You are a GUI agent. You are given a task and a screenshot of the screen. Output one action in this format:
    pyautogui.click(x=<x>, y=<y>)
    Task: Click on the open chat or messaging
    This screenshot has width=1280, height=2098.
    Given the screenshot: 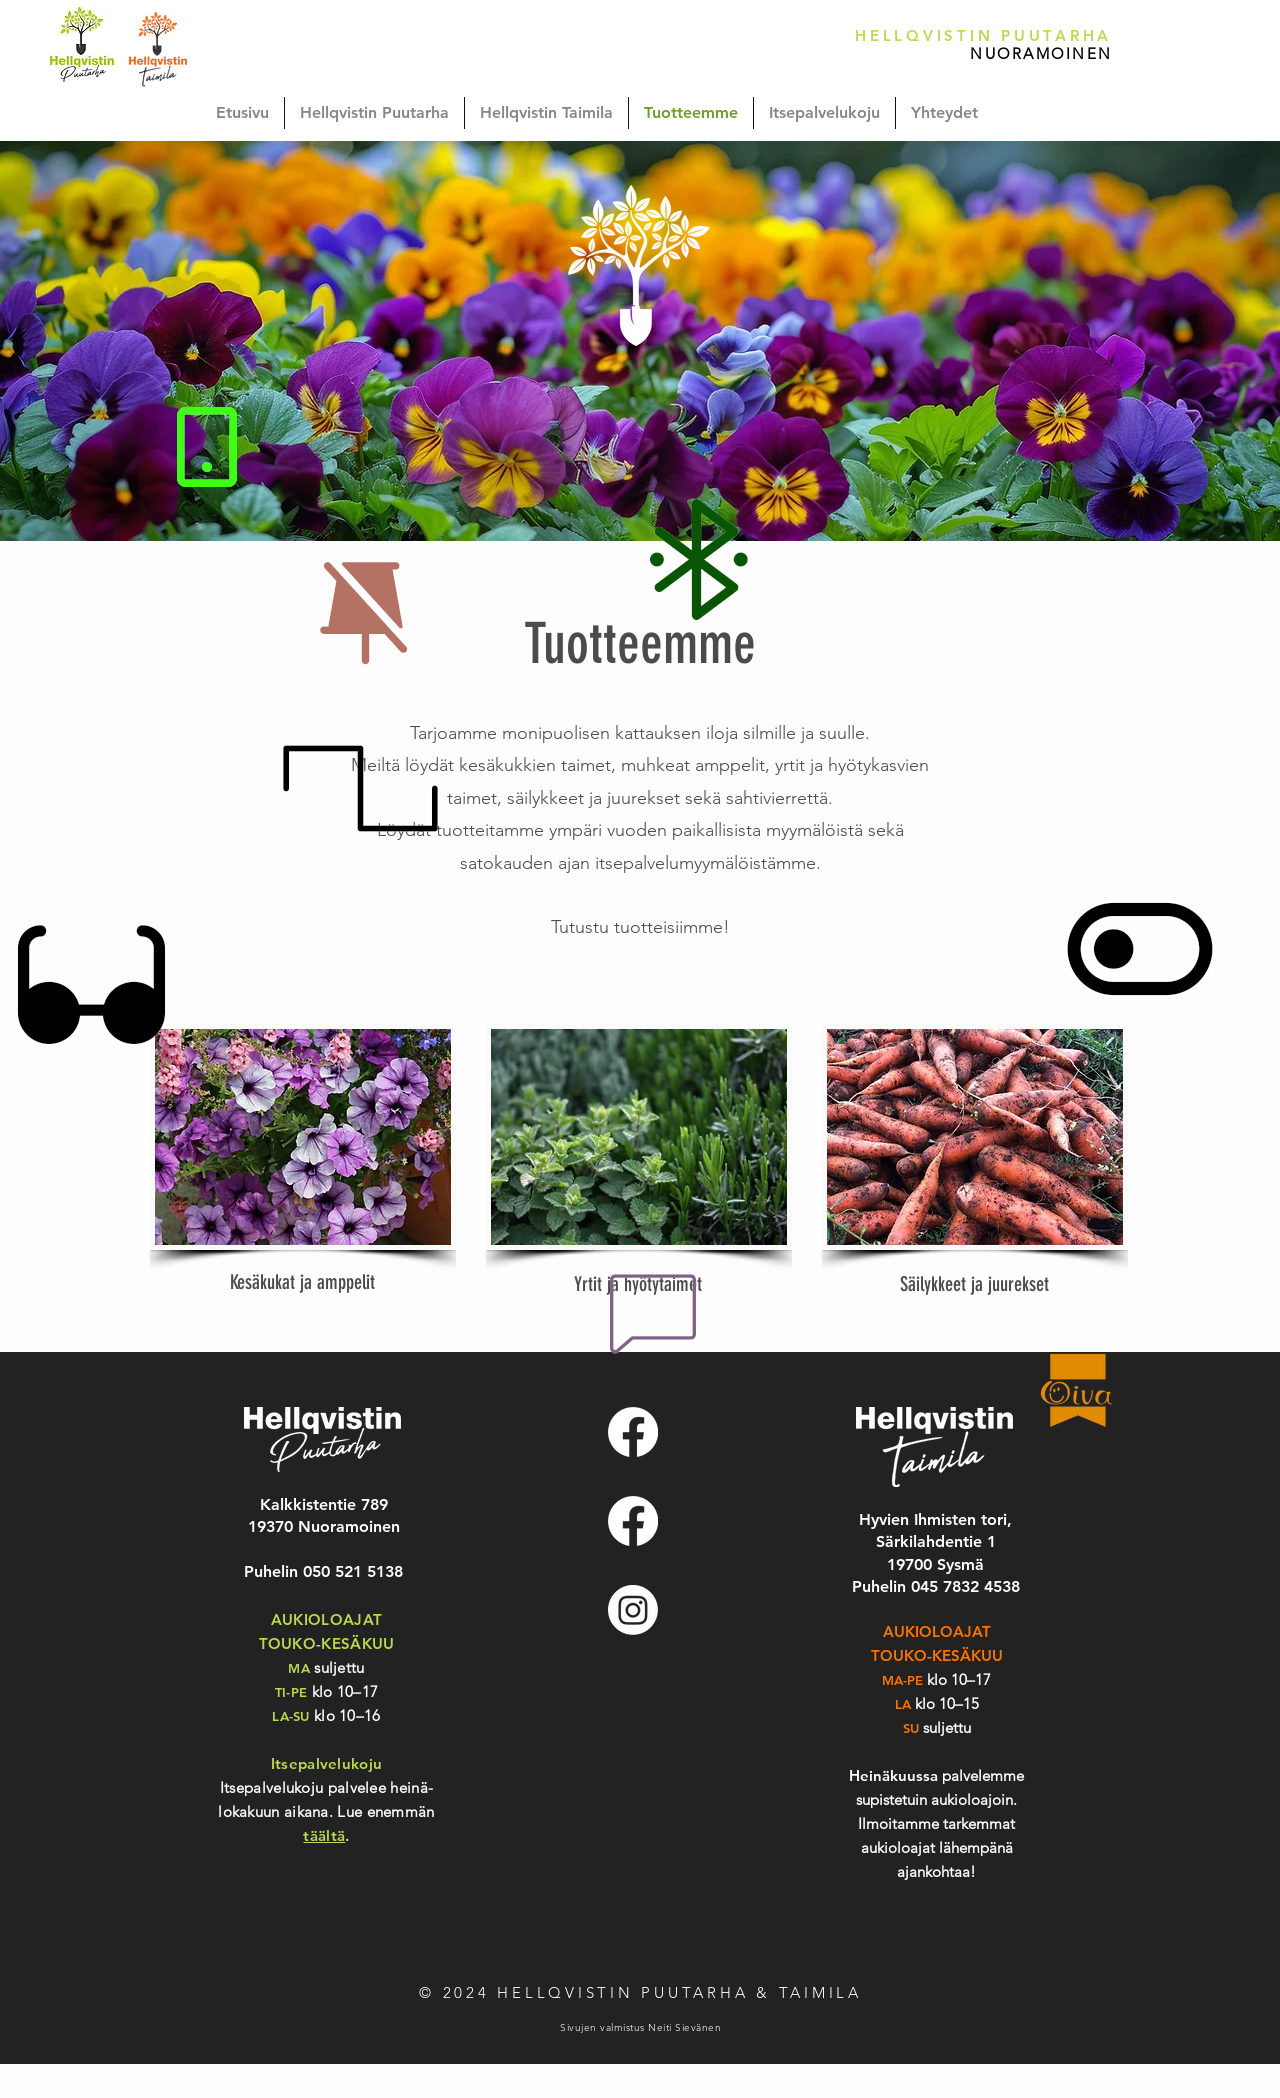 What is the action you would take?
    pyautogui.click(x=653, y=1307)
    